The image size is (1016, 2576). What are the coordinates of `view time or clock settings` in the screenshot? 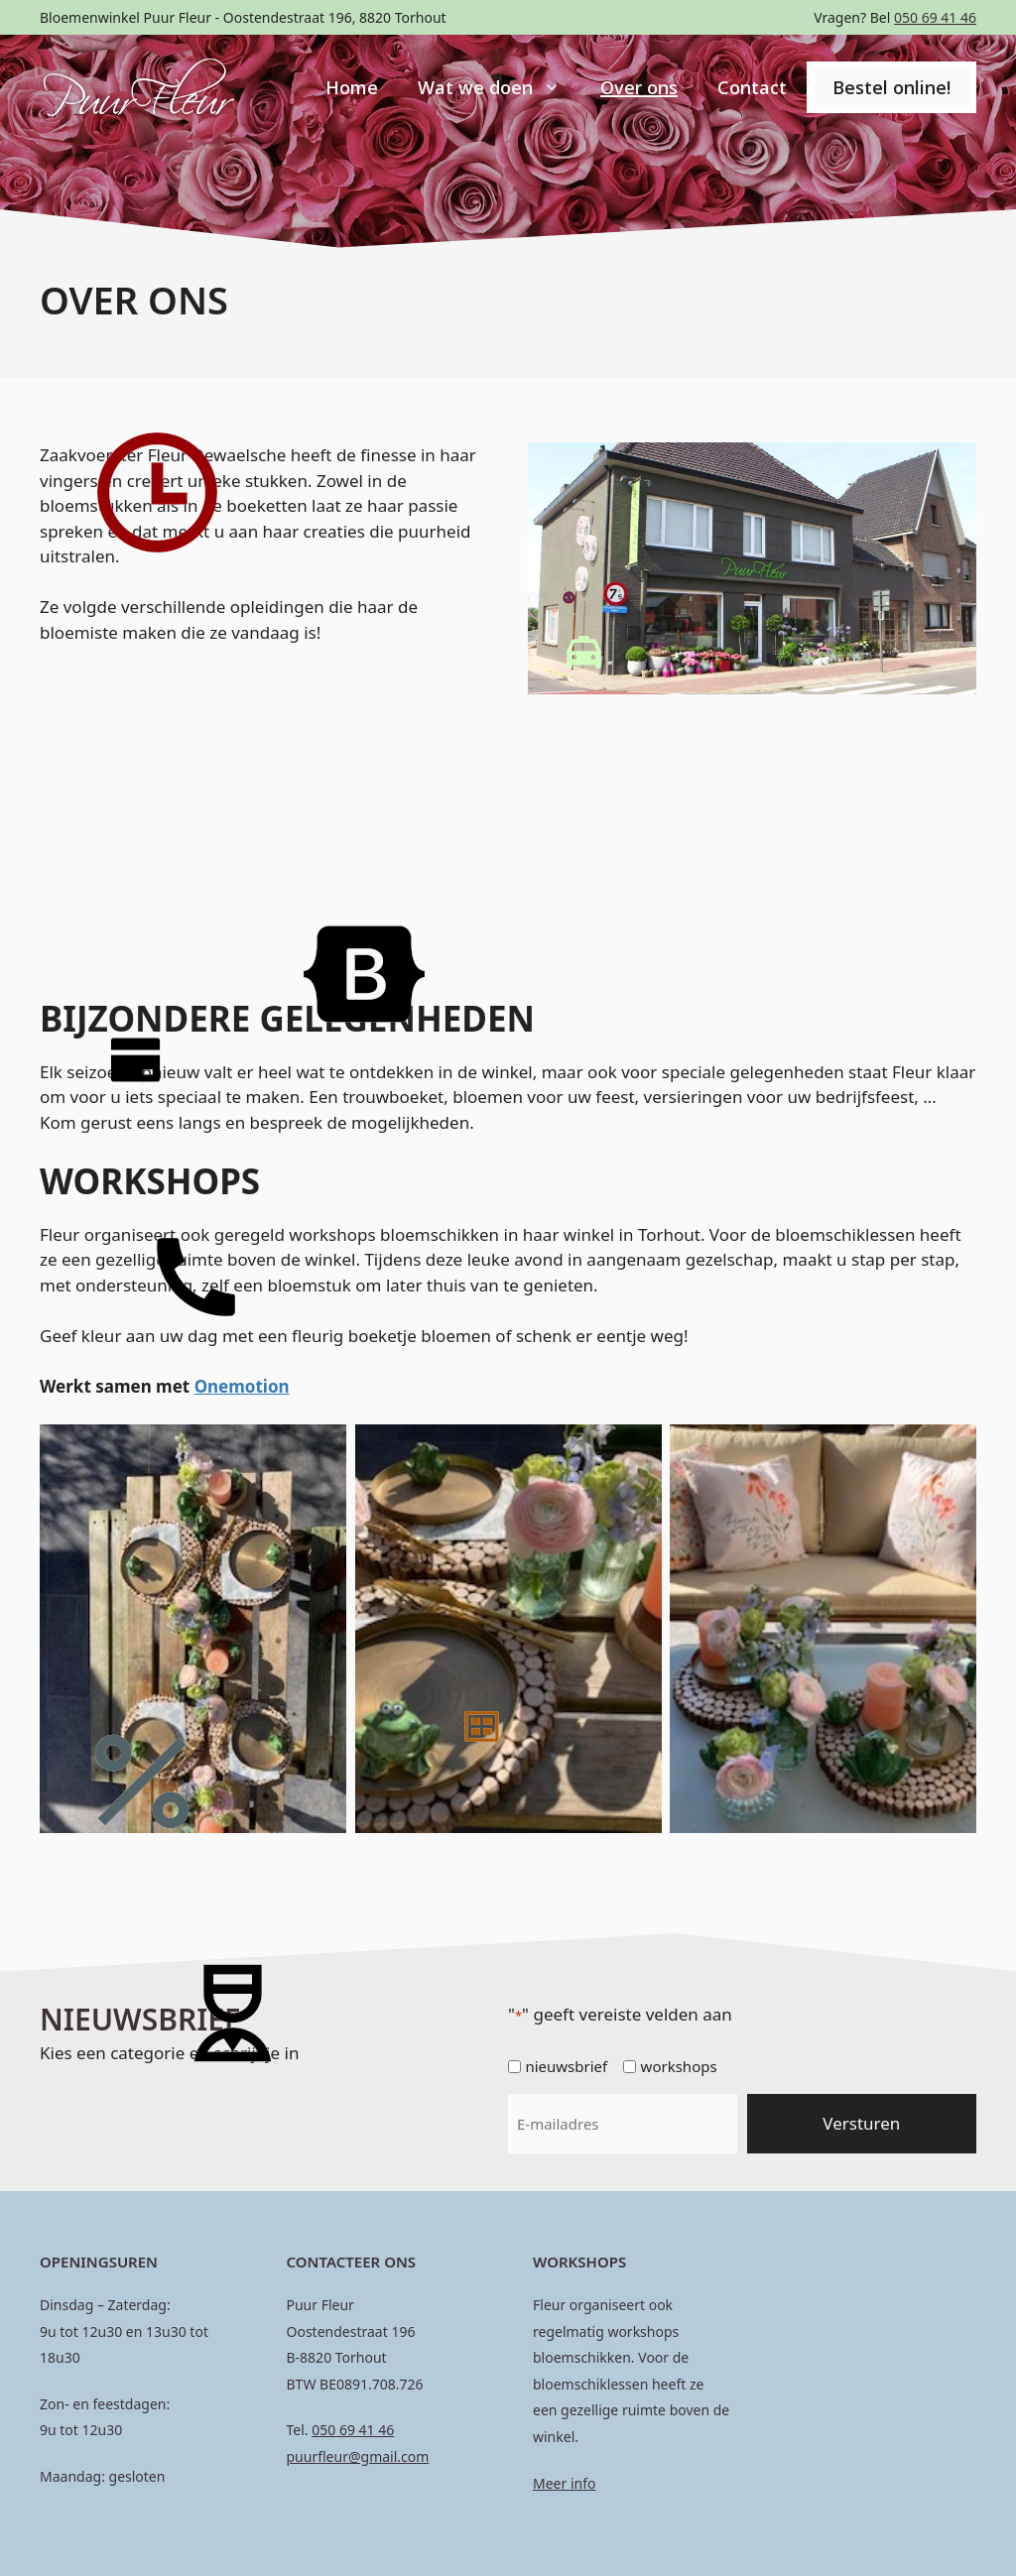 It's located at (157, 492).